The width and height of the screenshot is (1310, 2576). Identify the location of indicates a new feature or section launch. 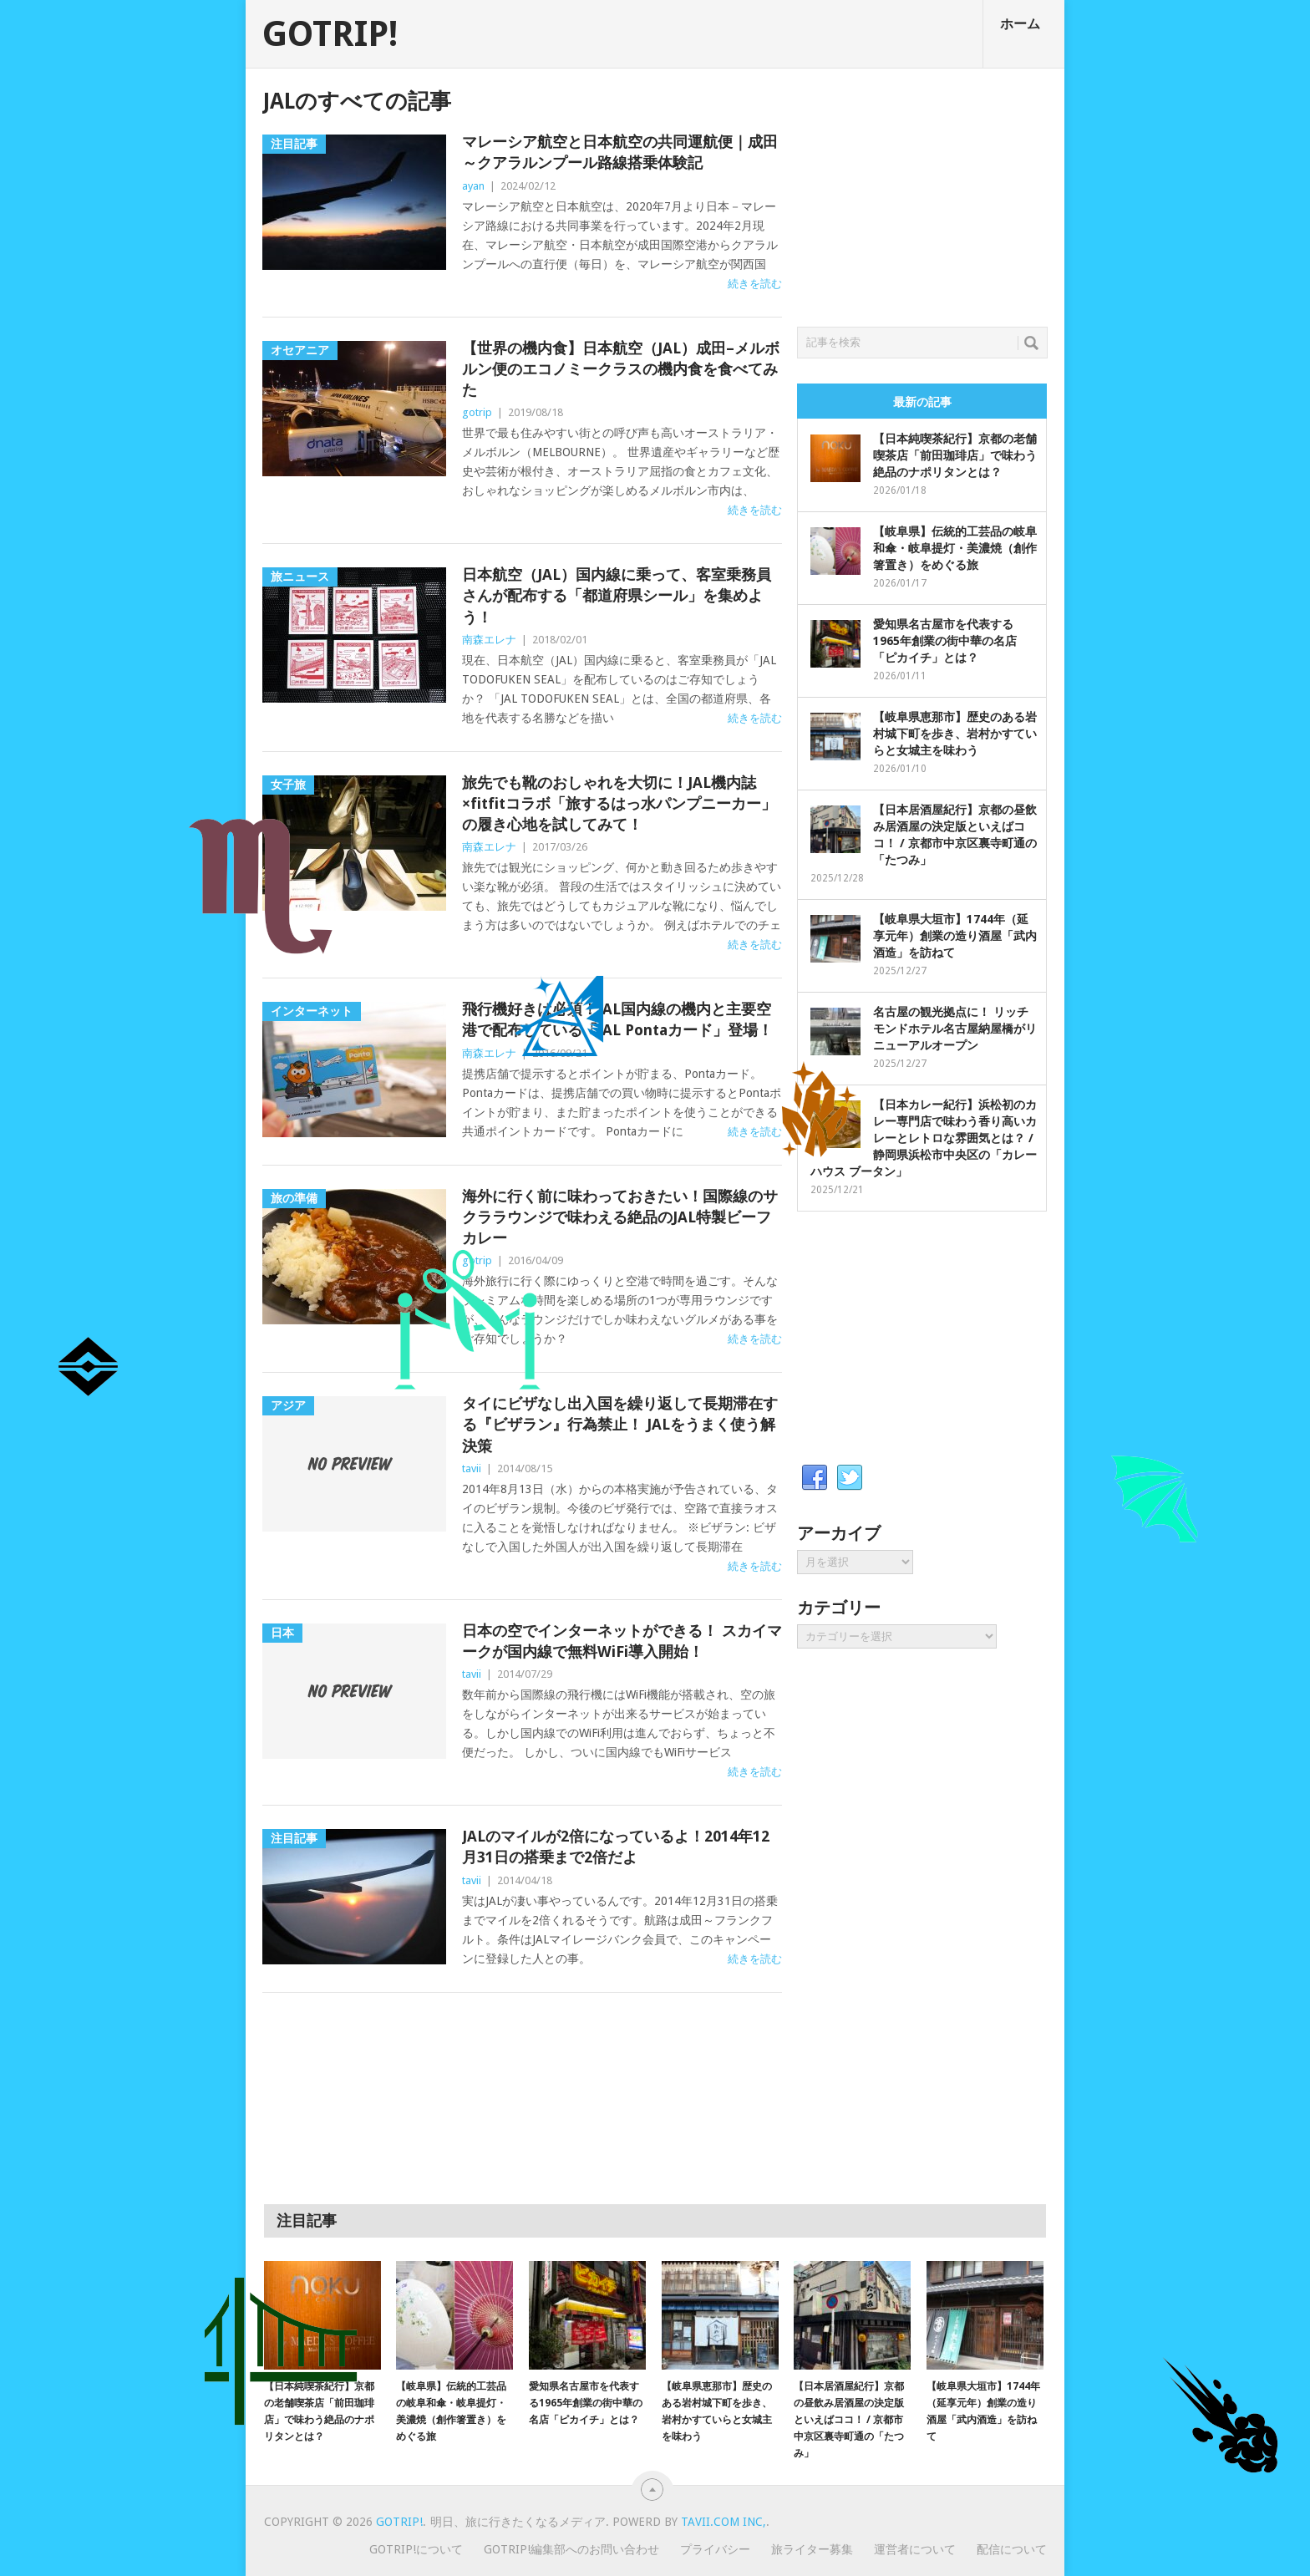
(467, 1317).